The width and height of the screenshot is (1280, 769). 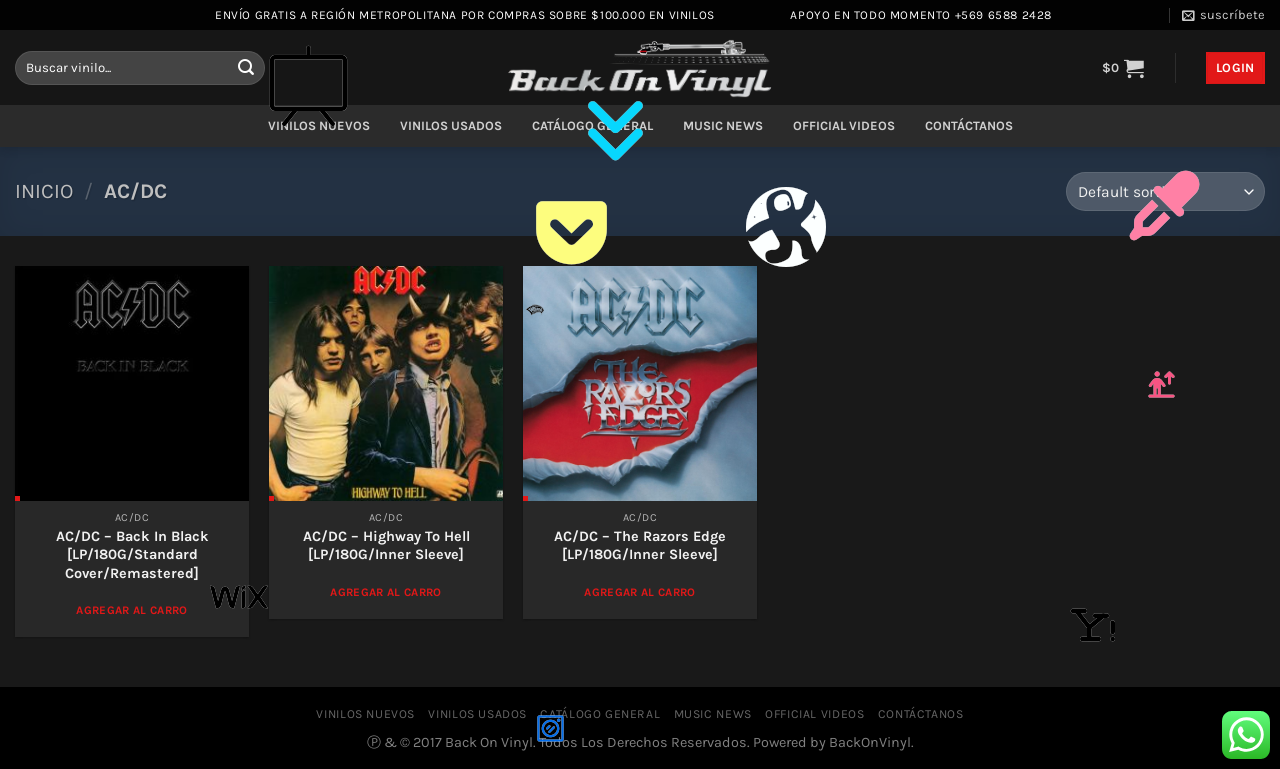 What do you see at coordinates (308, 87) in the screenshot?
I see `start or view a presentation` at bounding box center [308, 87].